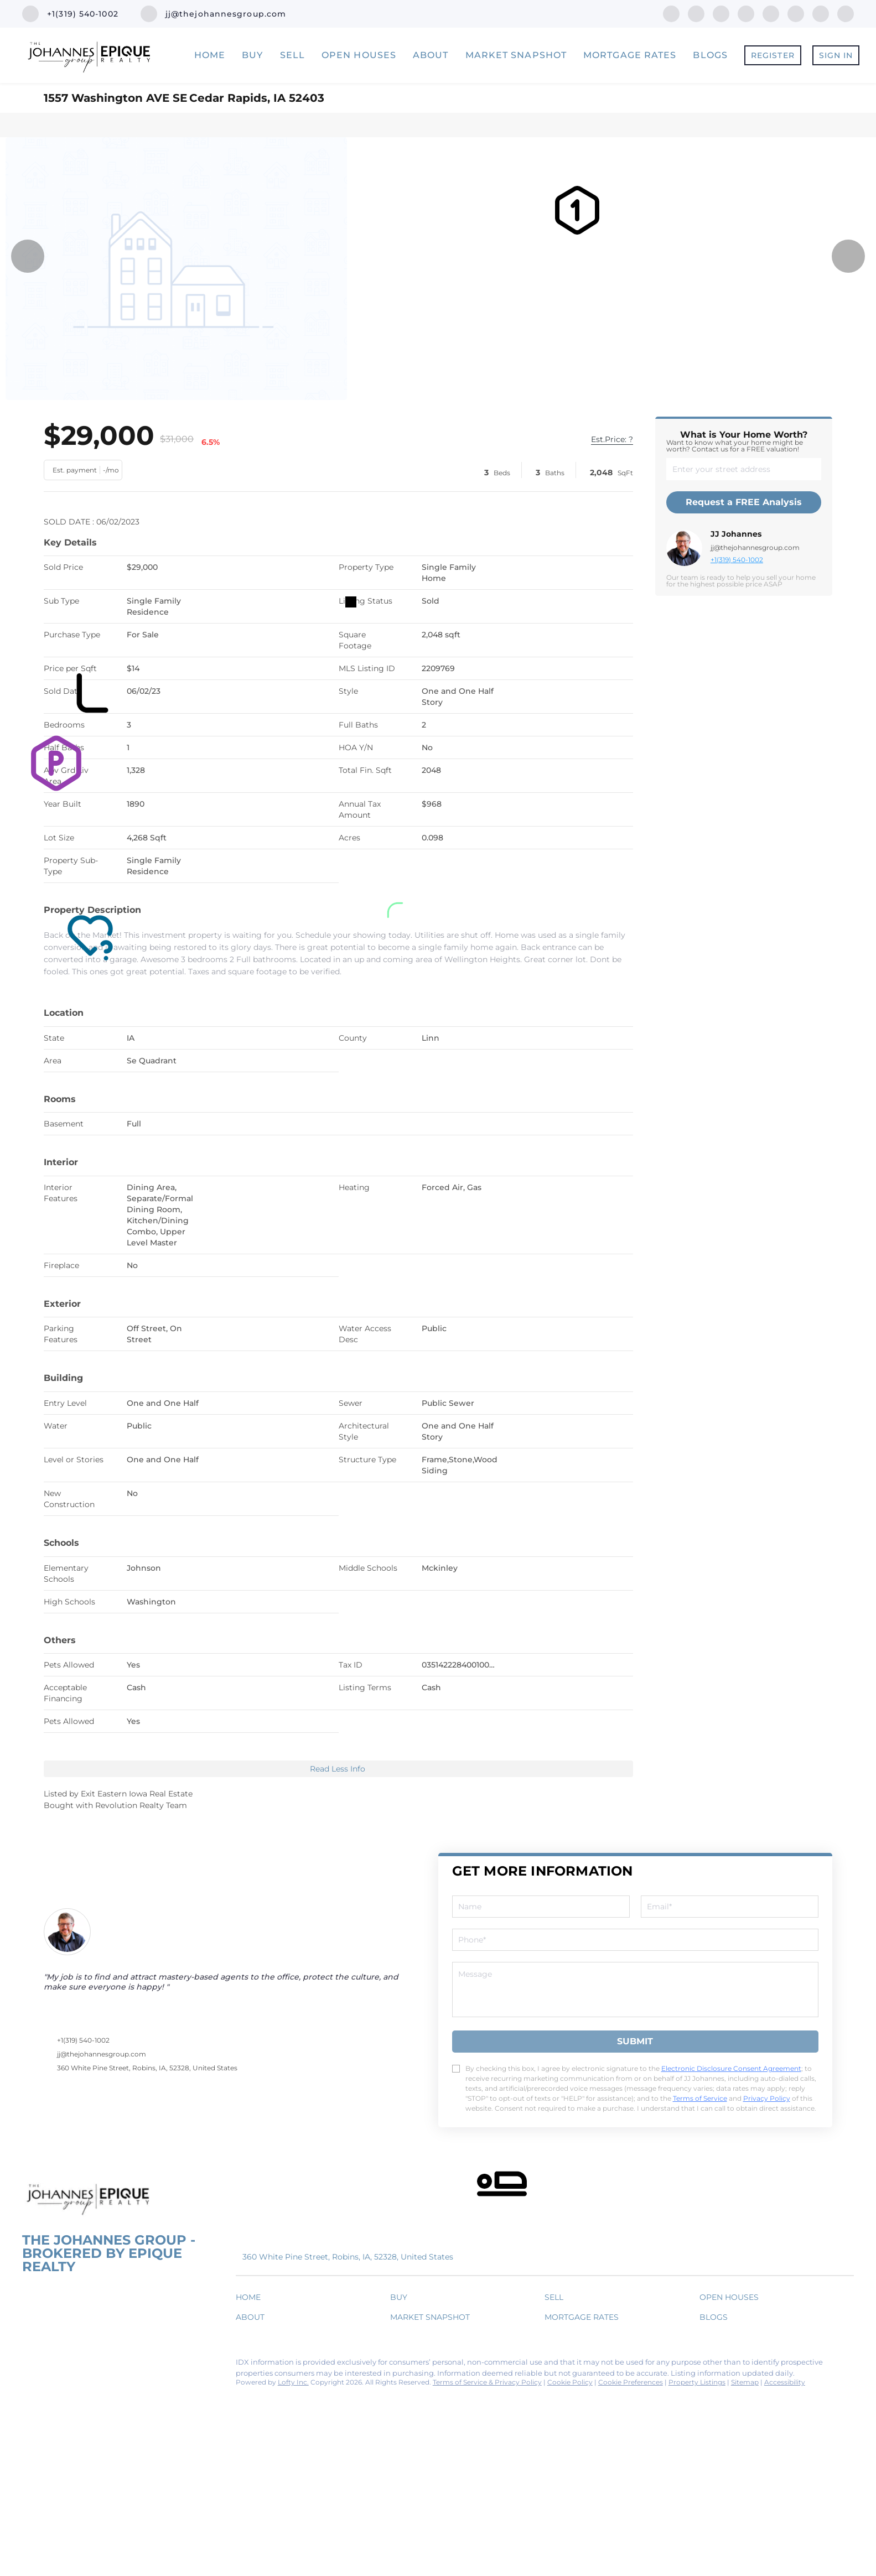  Describe the element at coordinates (90, 936) in the screenshot. I see `get help about favorites or liked items` at that location.